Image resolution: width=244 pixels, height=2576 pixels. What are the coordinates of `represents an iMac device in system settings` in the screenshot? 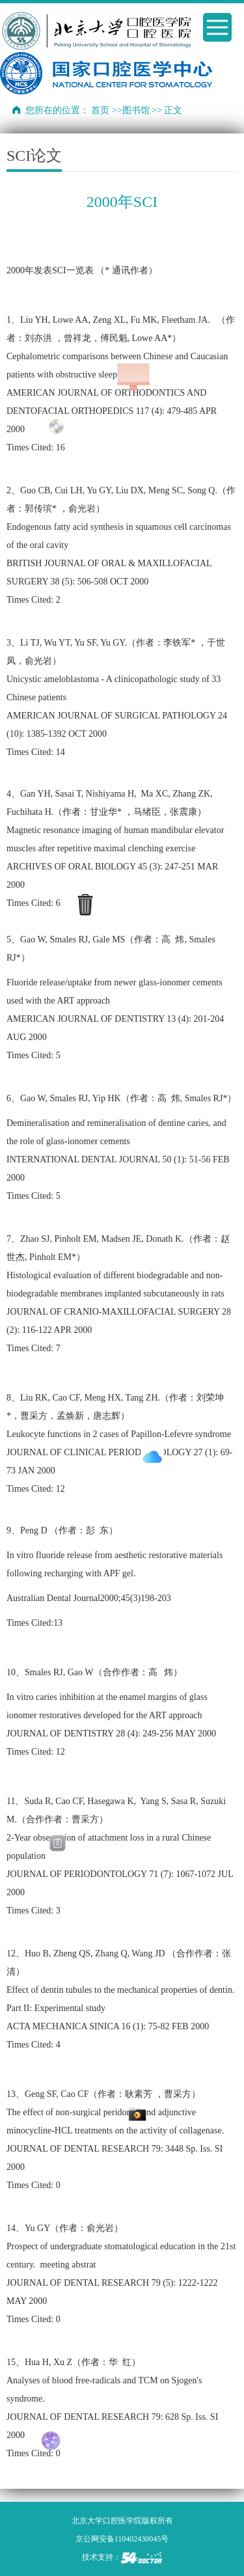 It's located at (133, 376).